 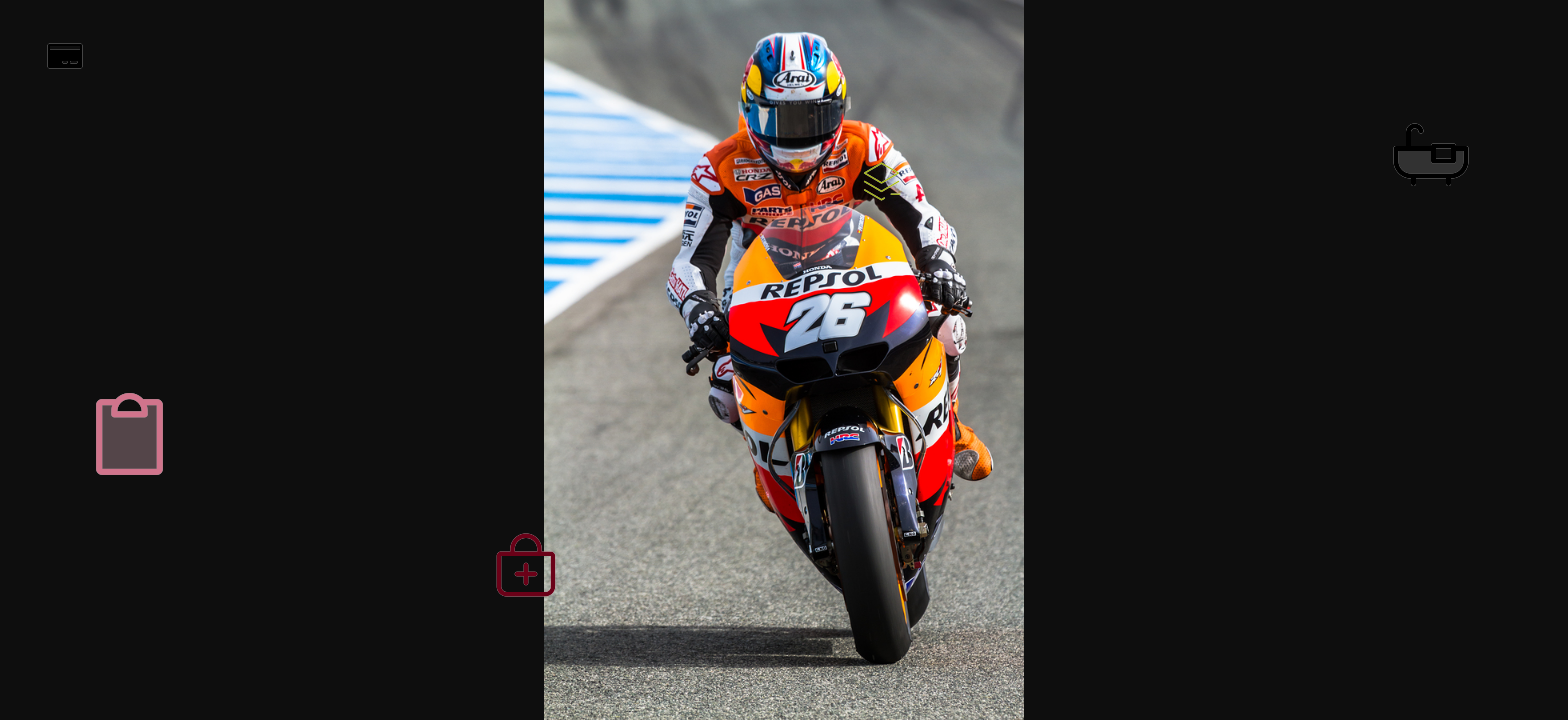 What do you see at coordinates (129, 435) in the screenshot?
I see `access clipboard contents` at bounding box center [129, 435].